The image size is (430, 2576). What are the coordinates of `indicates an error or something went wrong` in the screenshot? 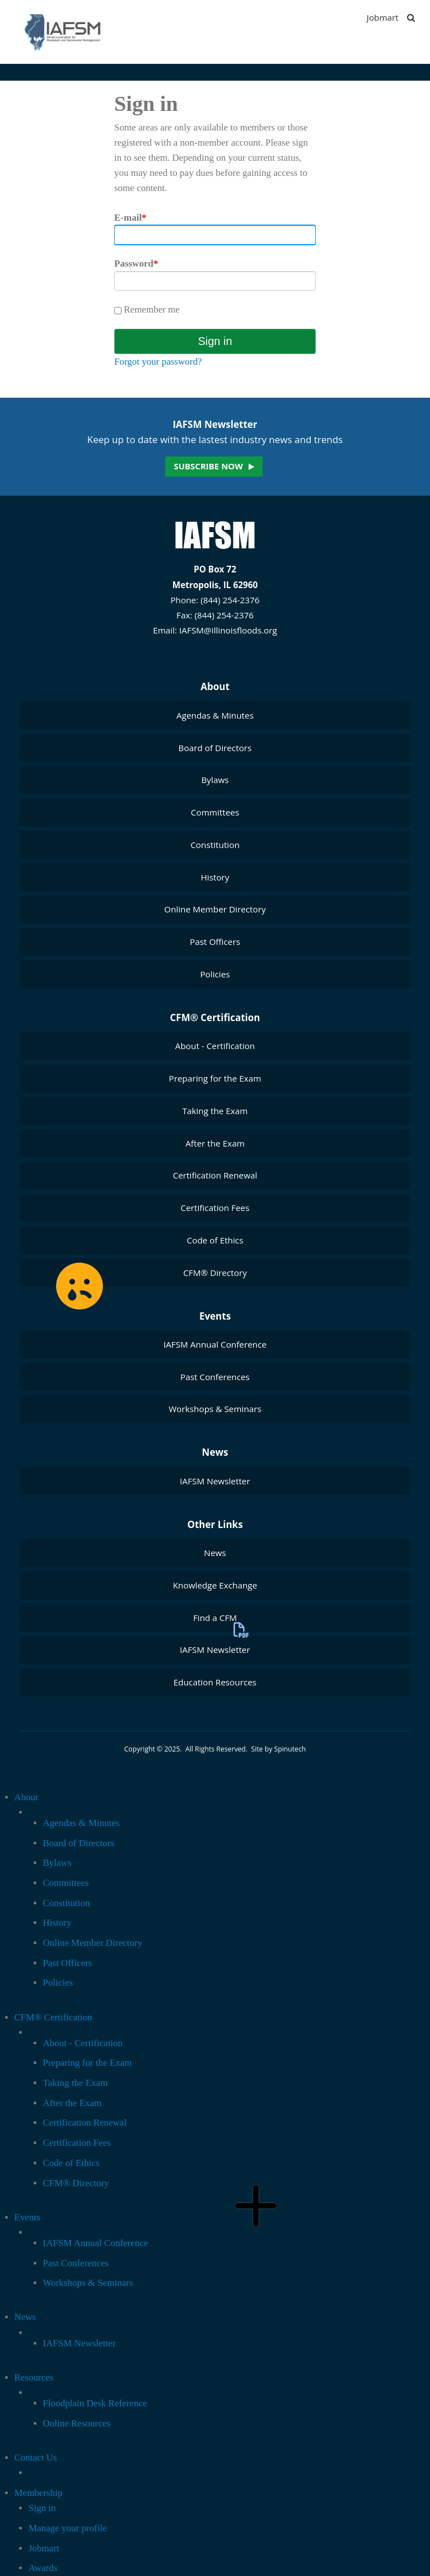 It's located at (80, 1286).